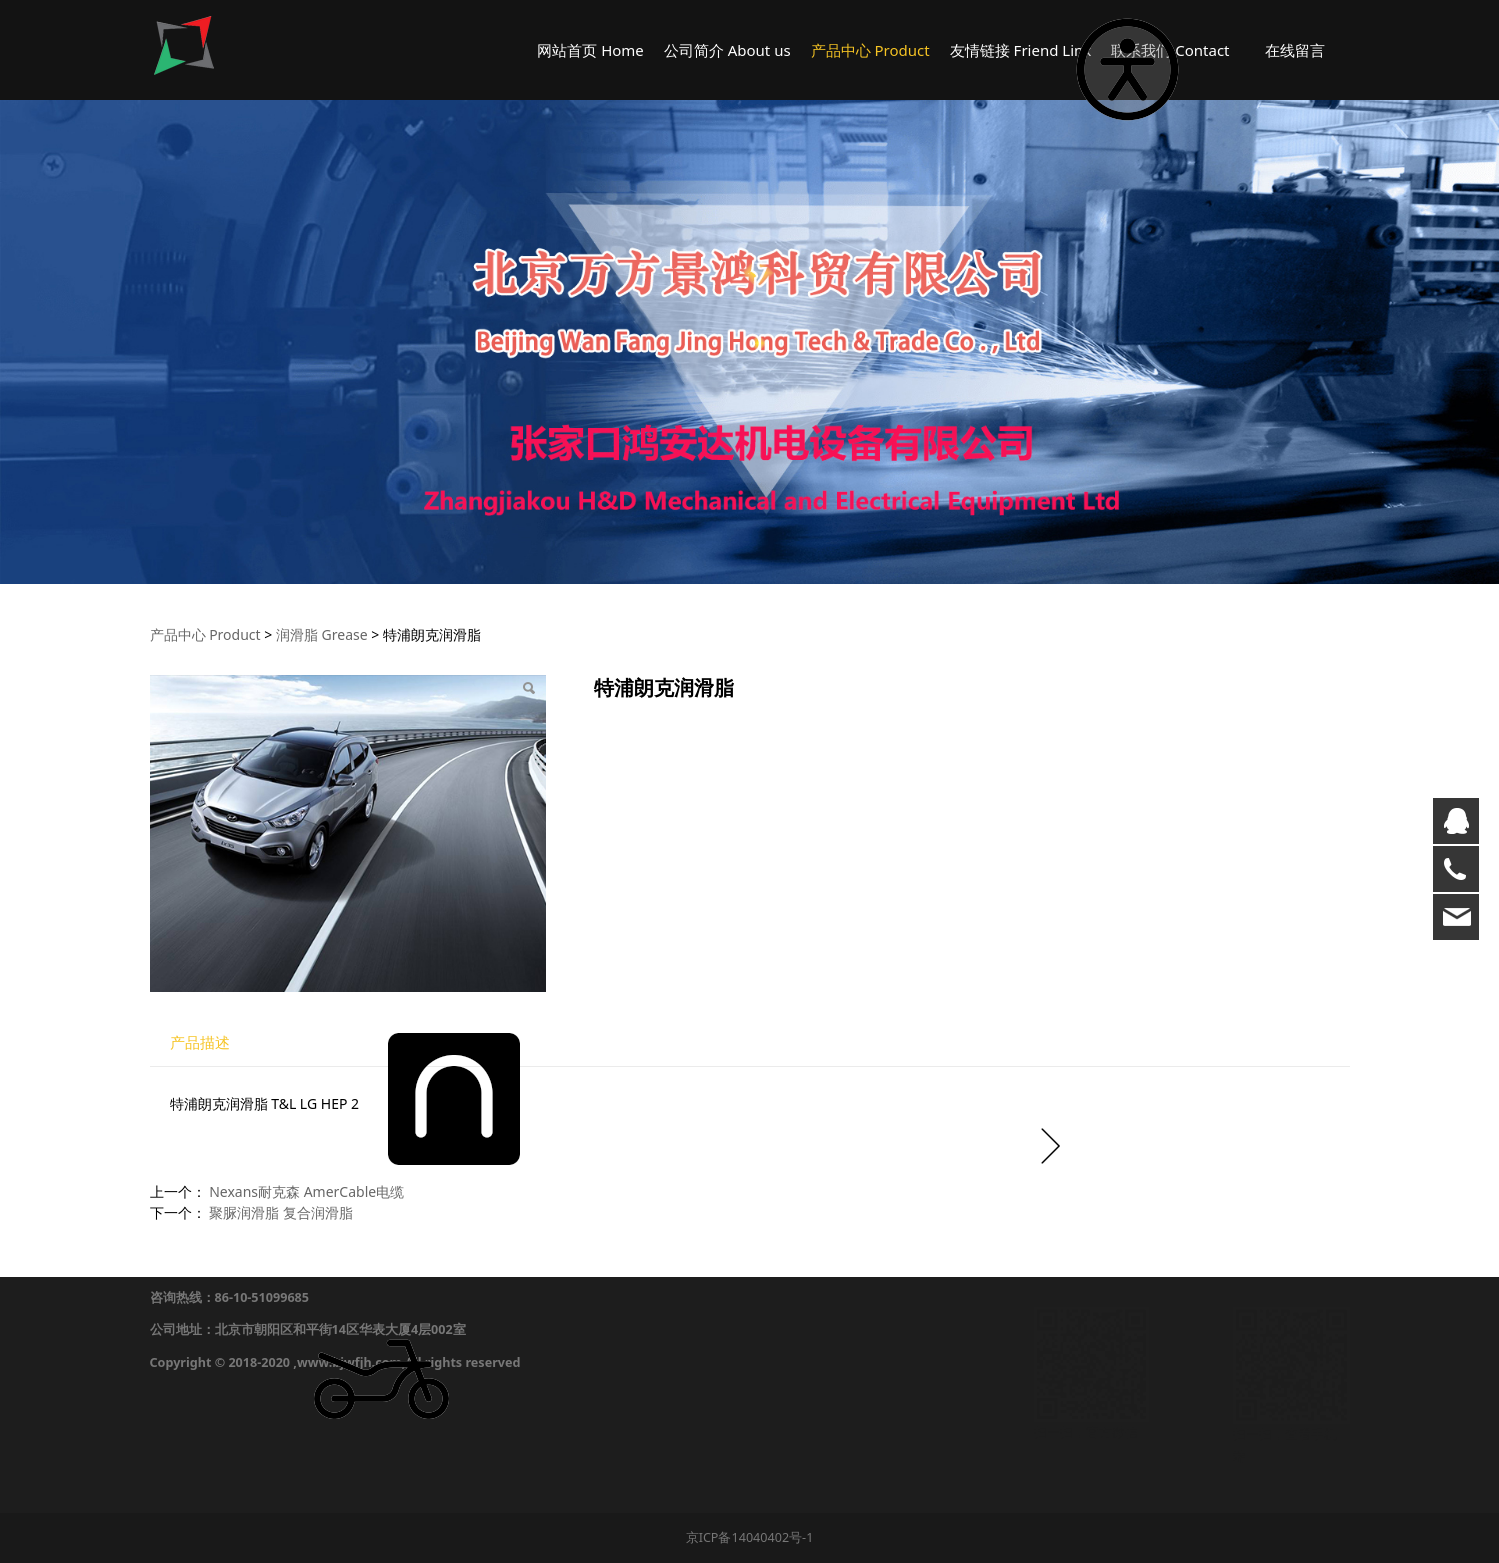  I want to click on select motorcycle as vehicle type, so click(381, 1381).